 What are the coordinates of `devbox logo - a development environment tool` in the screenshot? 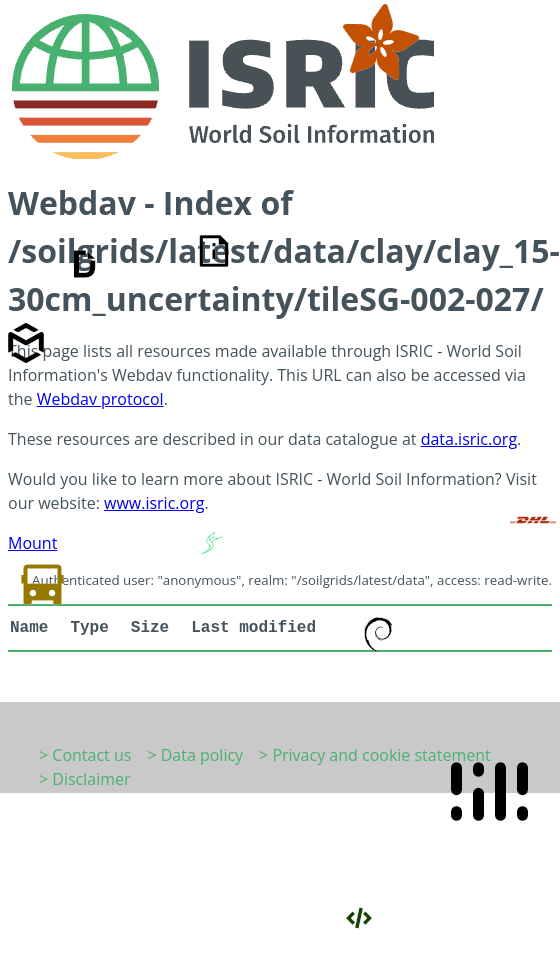 It's located at (359, 918).